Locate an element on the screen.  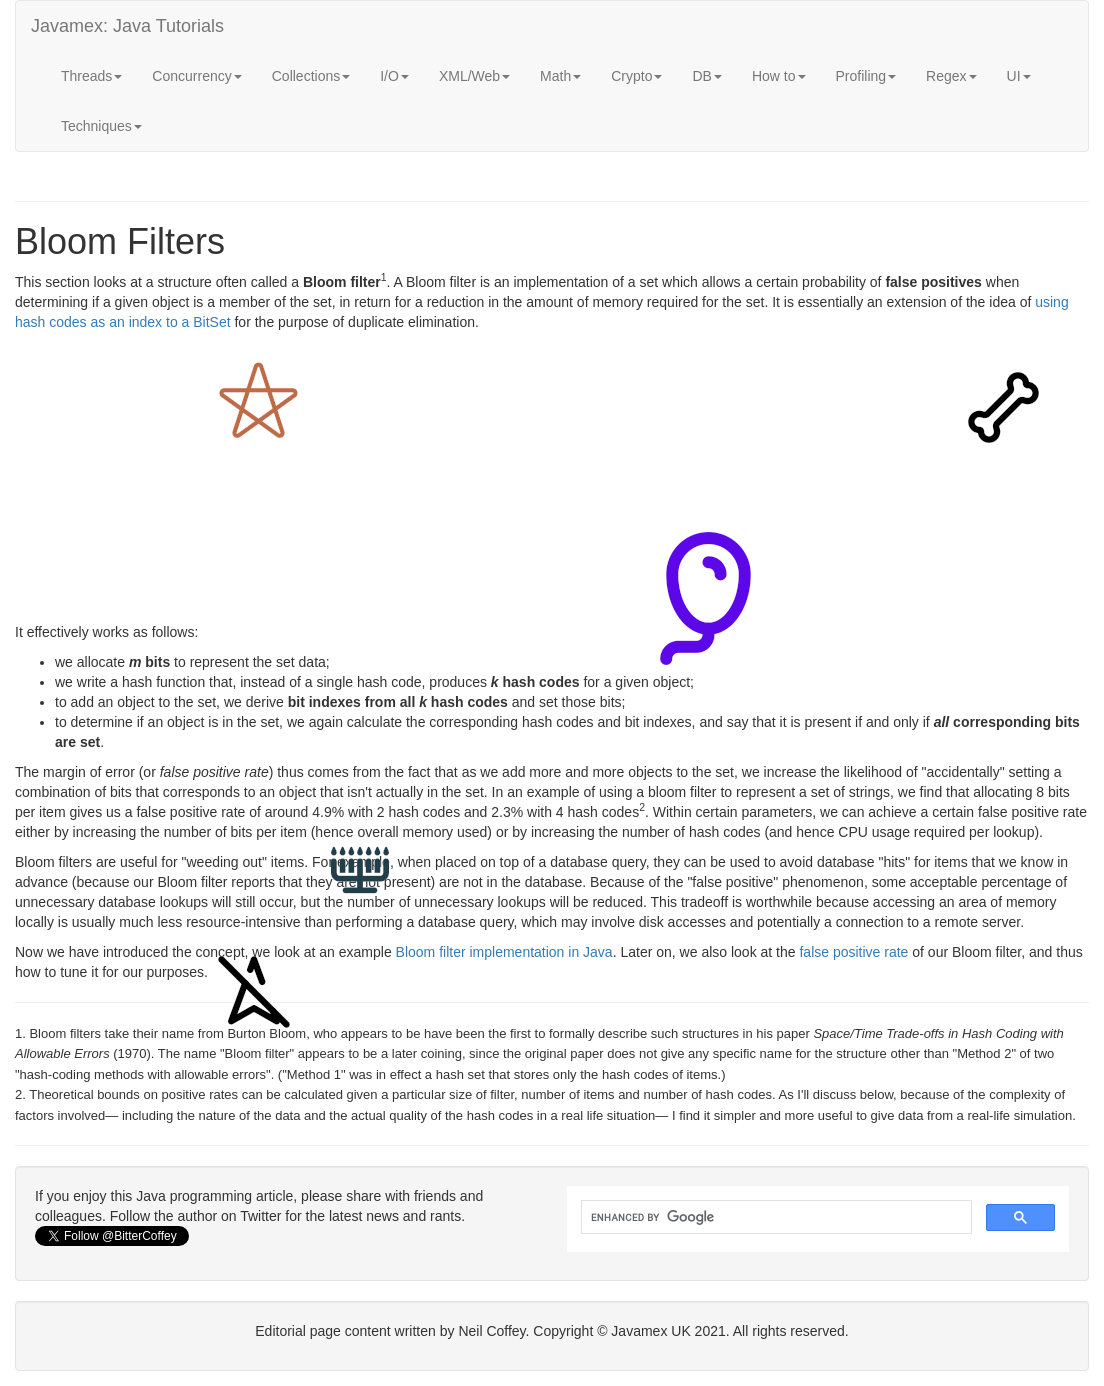
disable navigation or GPS tracking is located at coordinates (254, 992).